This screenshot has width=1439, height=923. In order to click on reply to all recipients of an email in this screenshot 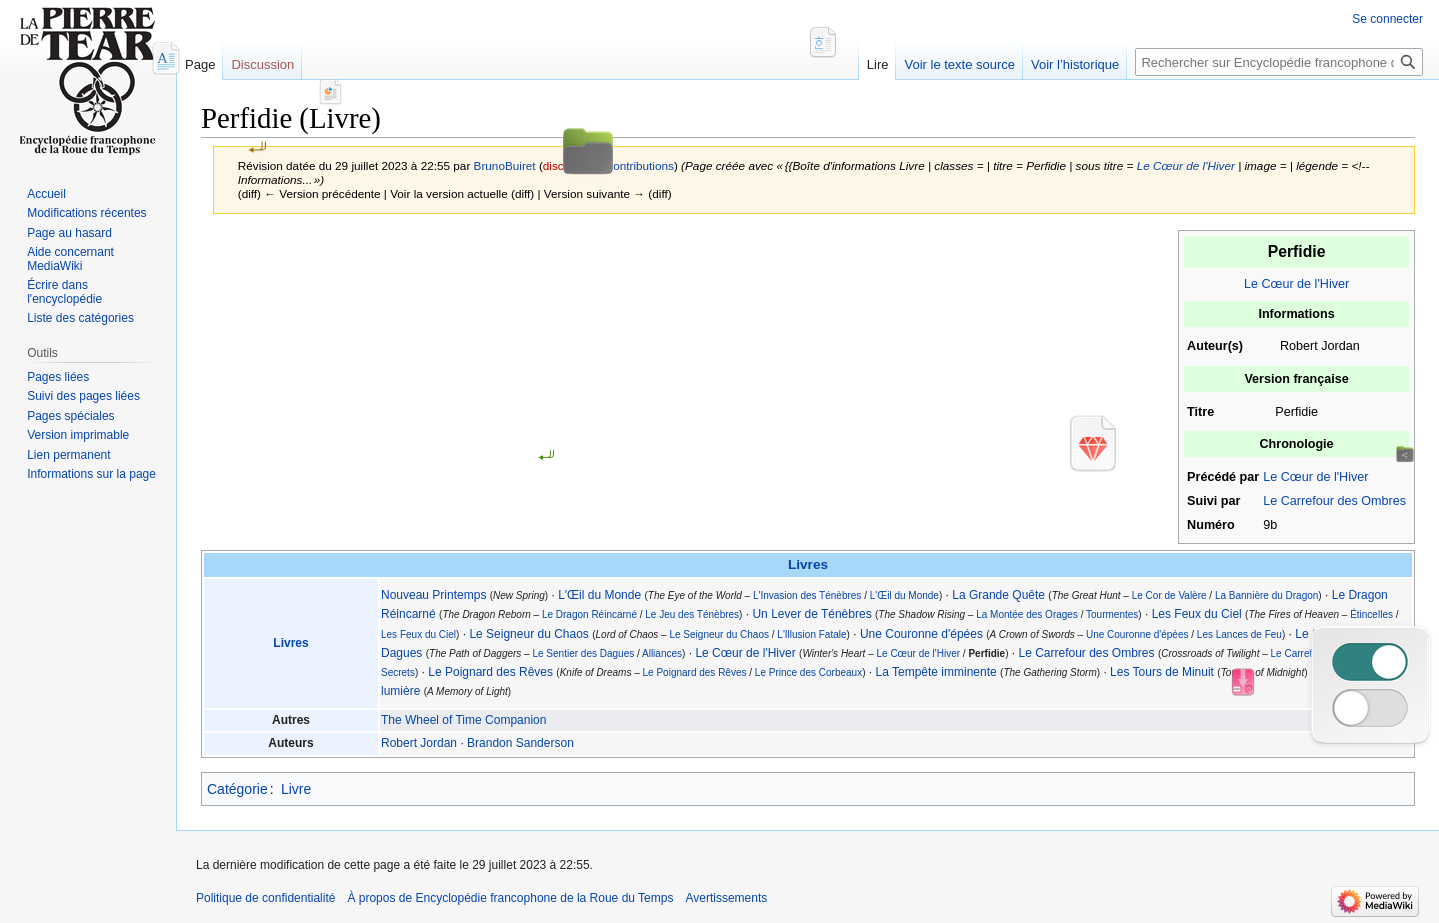, I will do `click(546, 454)`.